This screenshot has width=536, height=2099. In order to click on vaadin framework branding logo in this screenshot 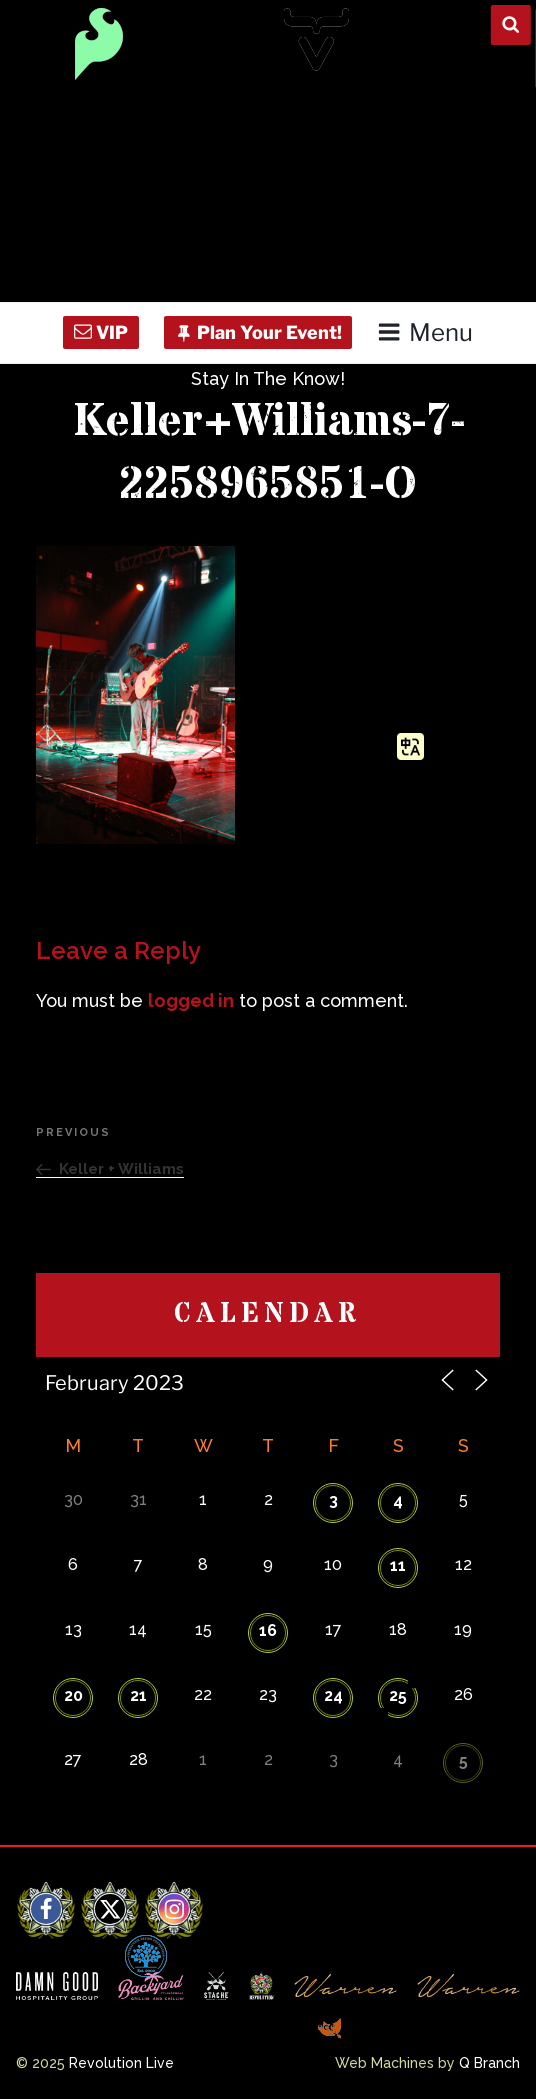, I will do `click(316, 39)`.